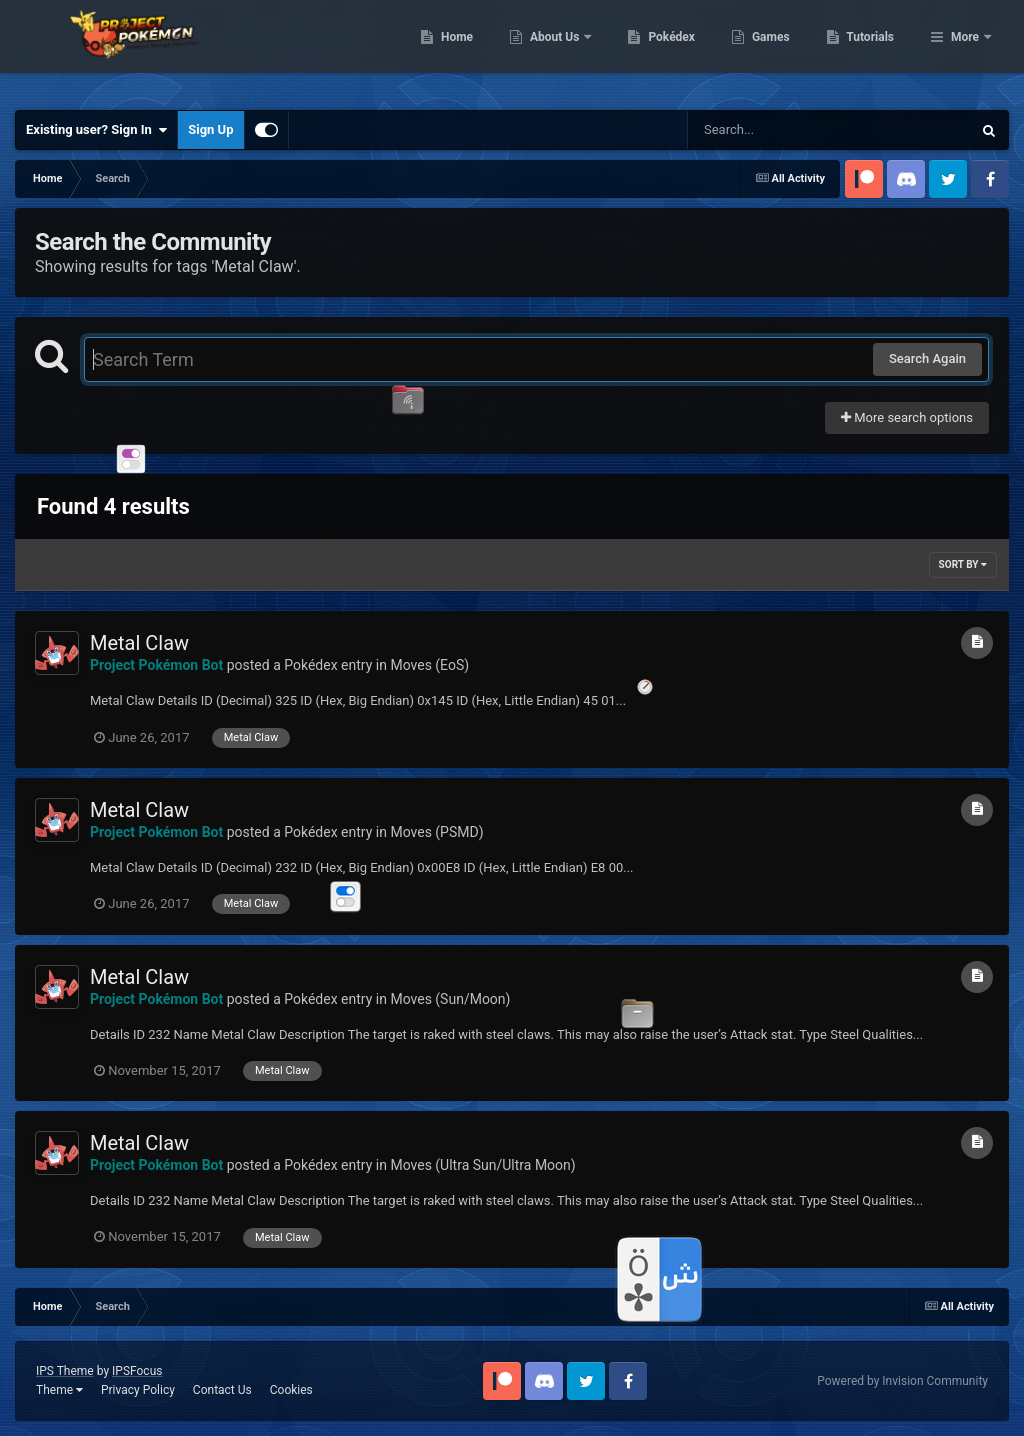 The width and height of the screenshot is (1024, 1436). Describe the element at coordinates (645, 687) in the screenshot. I see `launch sysprof system profiler` at that location.